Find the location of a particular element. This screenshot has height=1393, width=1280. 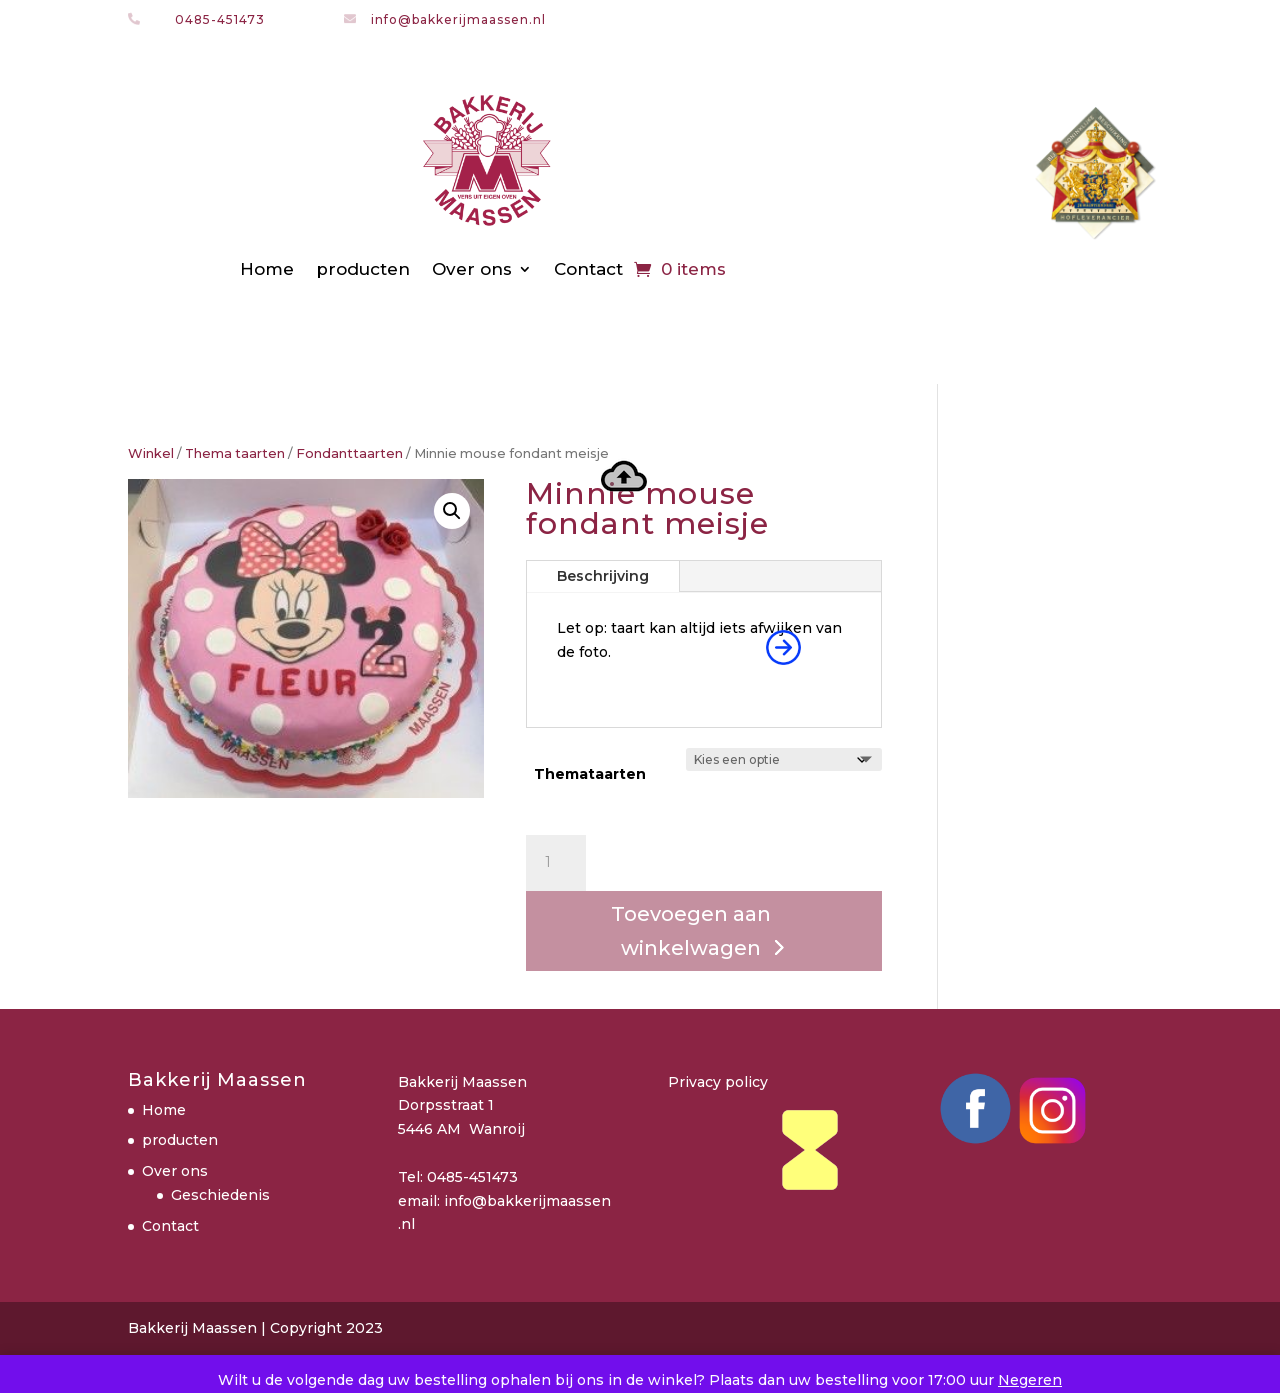

proceed to the next step is located at coordinates (783, 647).